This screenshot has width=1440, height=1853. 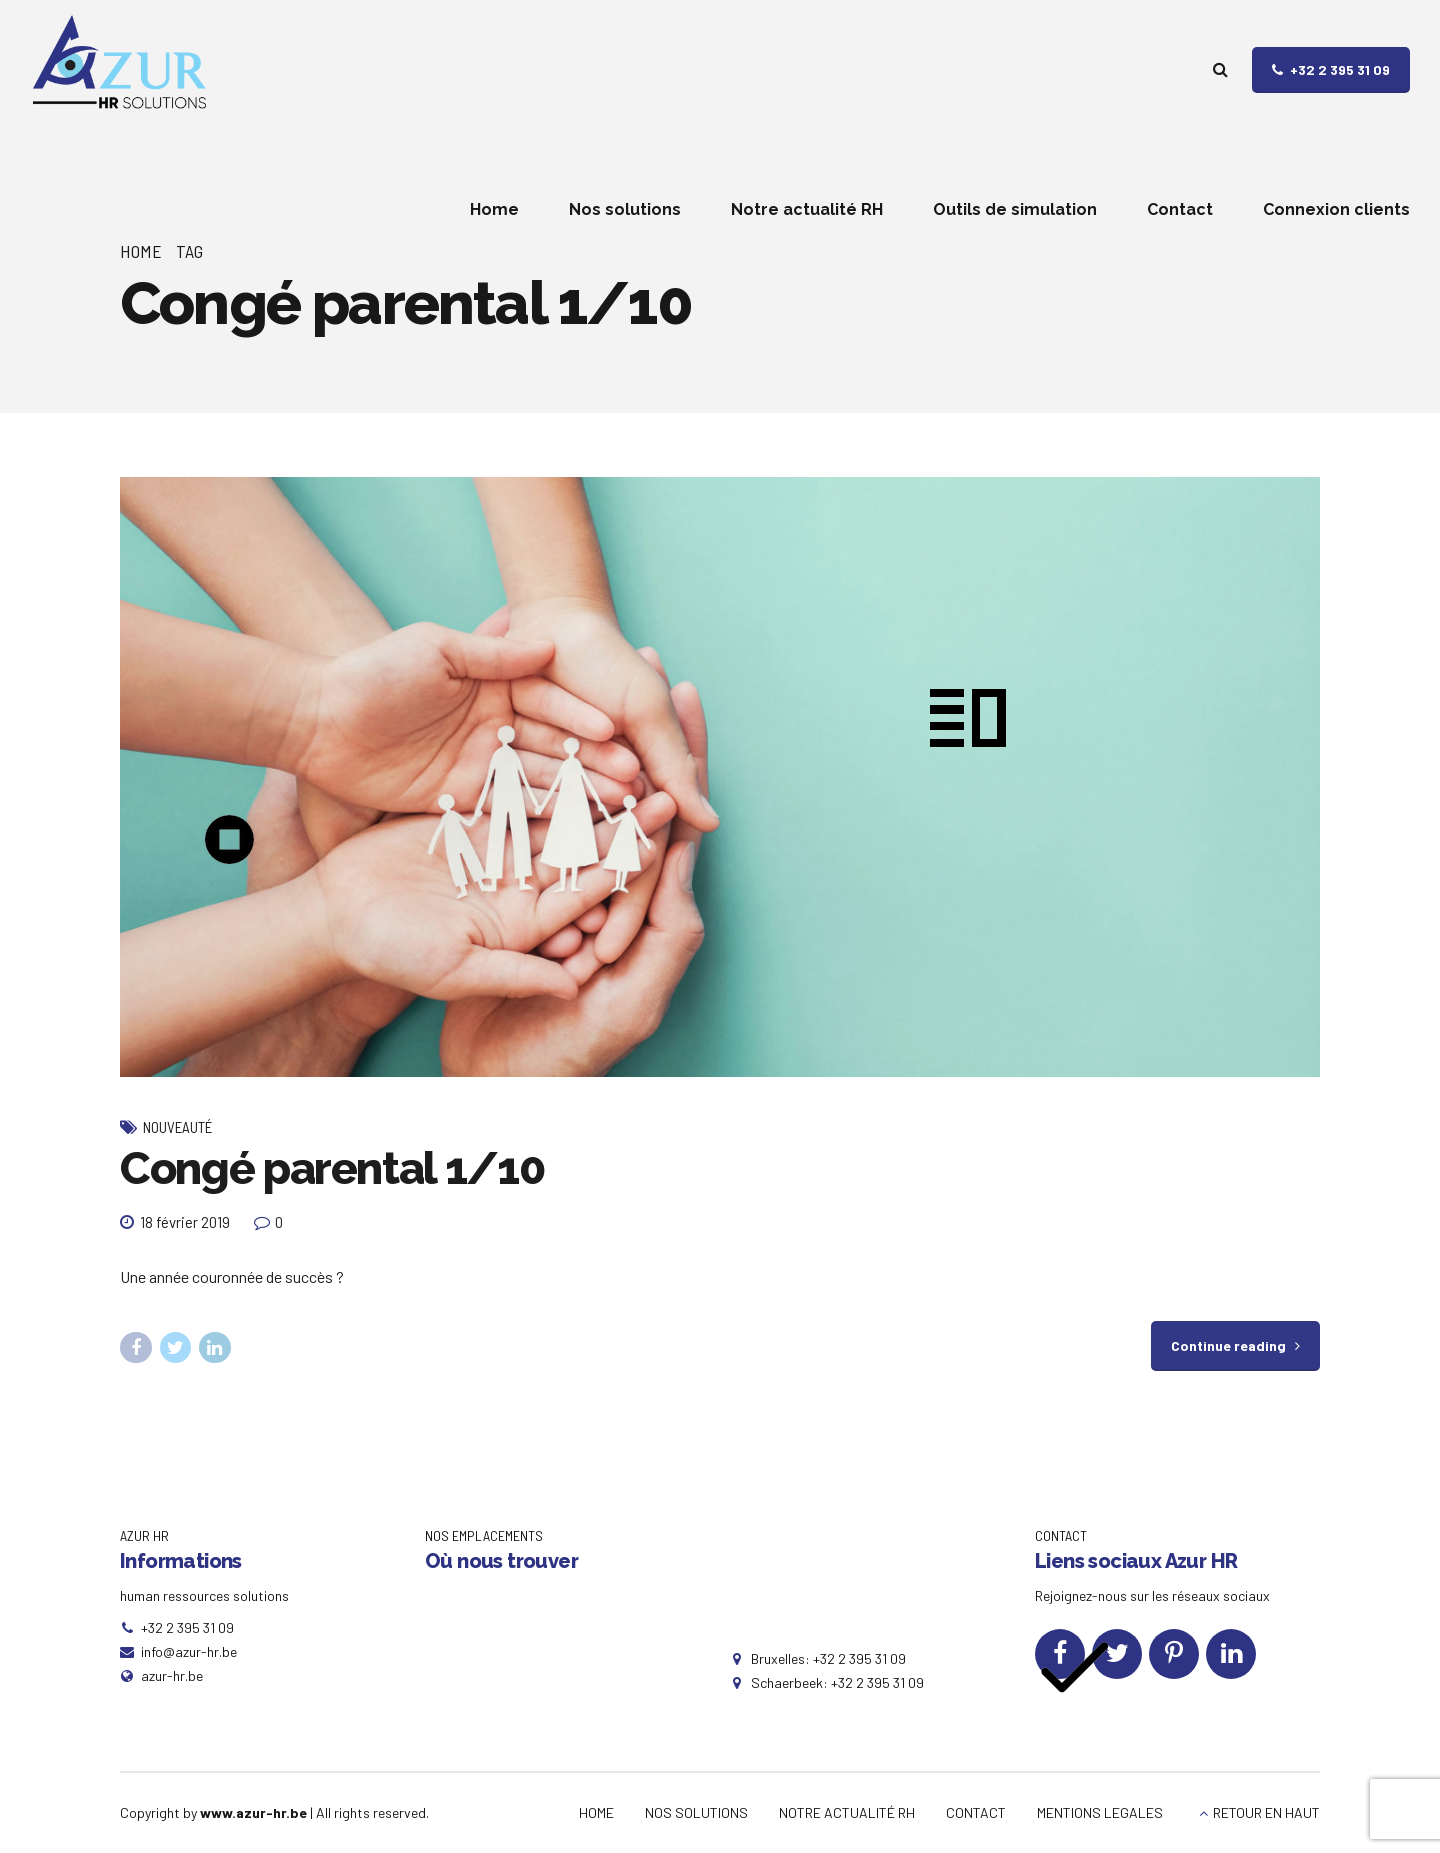 What do you see at coordinates (968, 718) in the screenshot?
I see `toggle vertical split view layout` at bounding box center [968, 718].